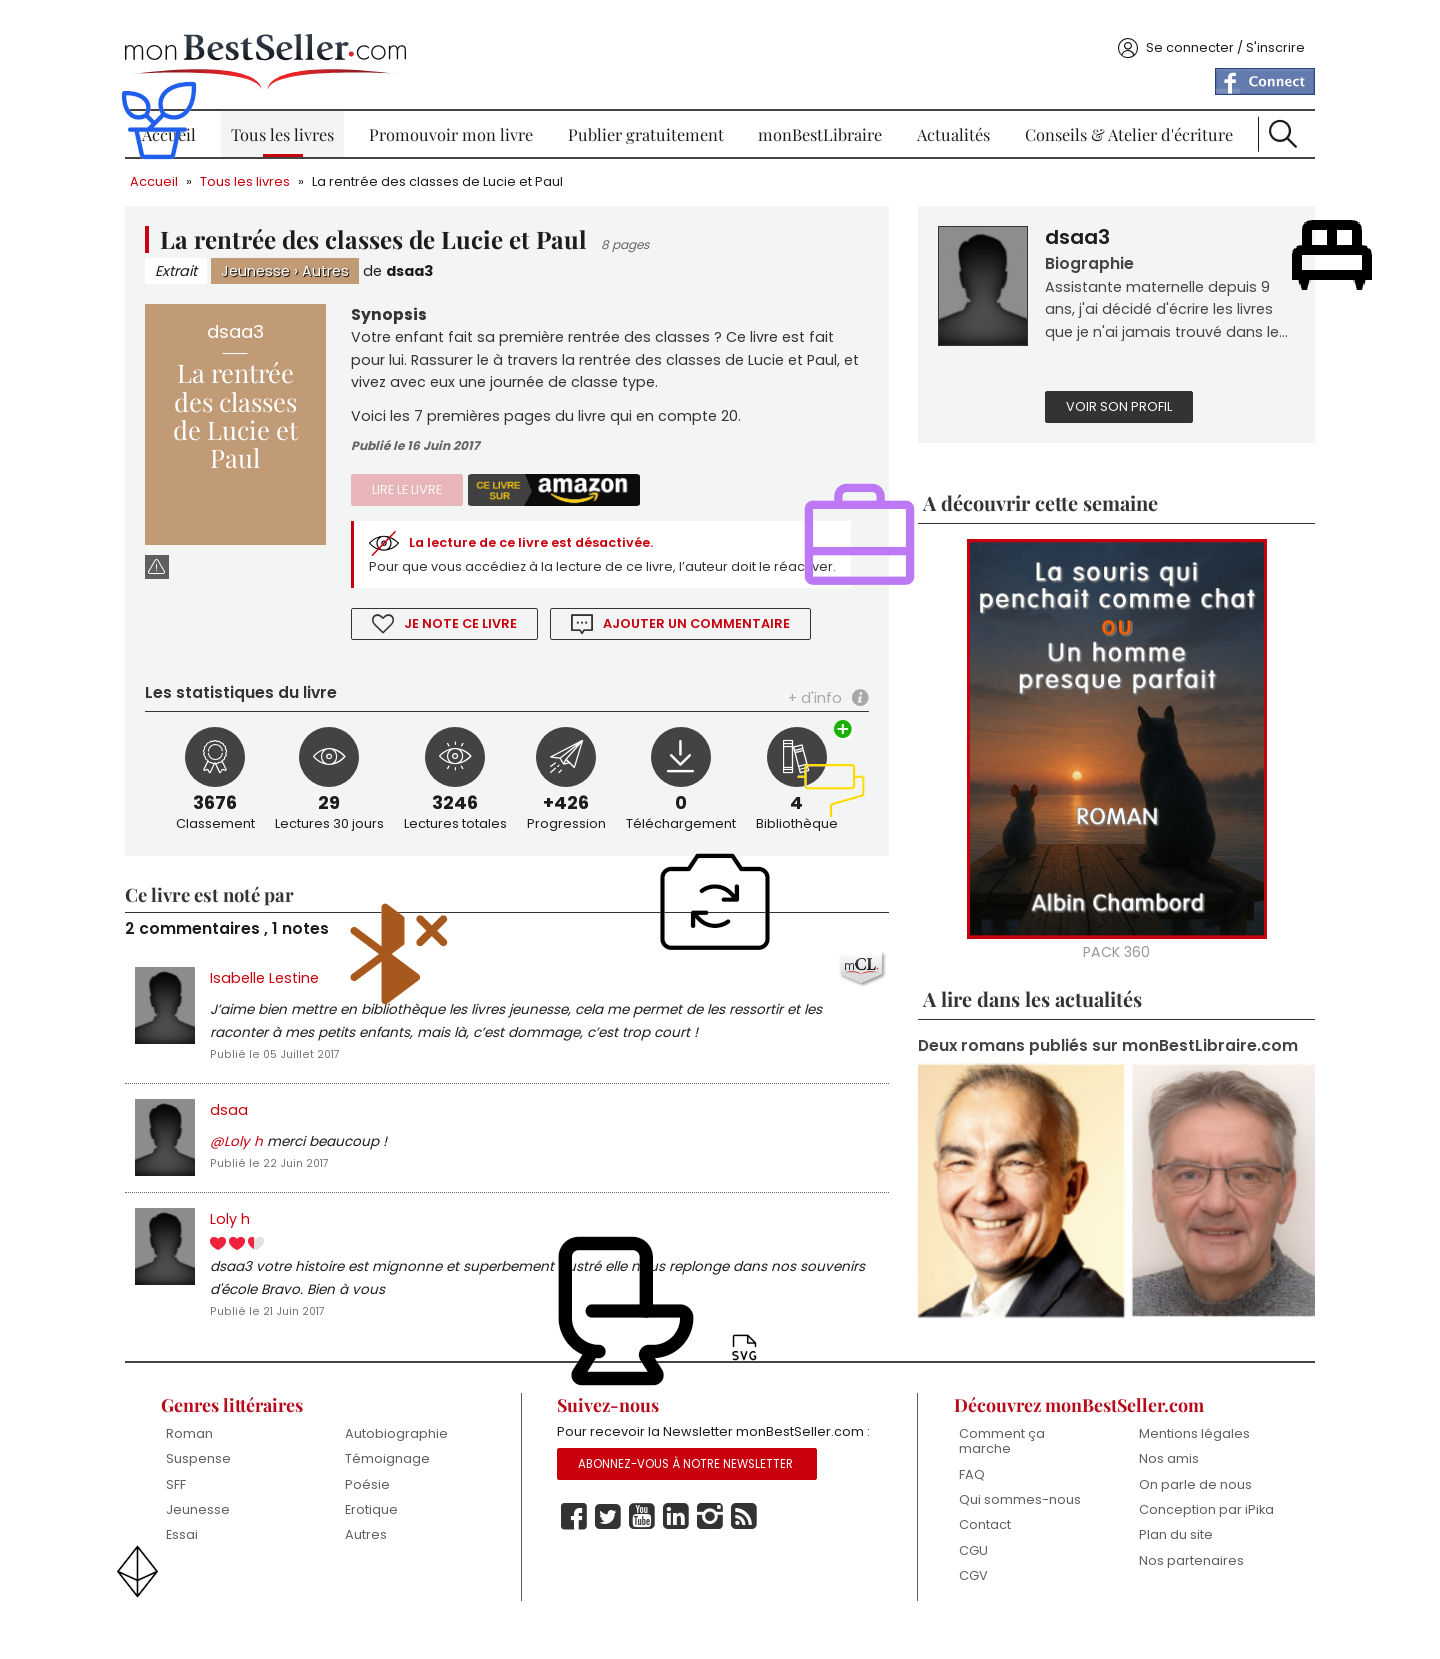  I want to click on view or manage your garden plants, so click(157, 120).